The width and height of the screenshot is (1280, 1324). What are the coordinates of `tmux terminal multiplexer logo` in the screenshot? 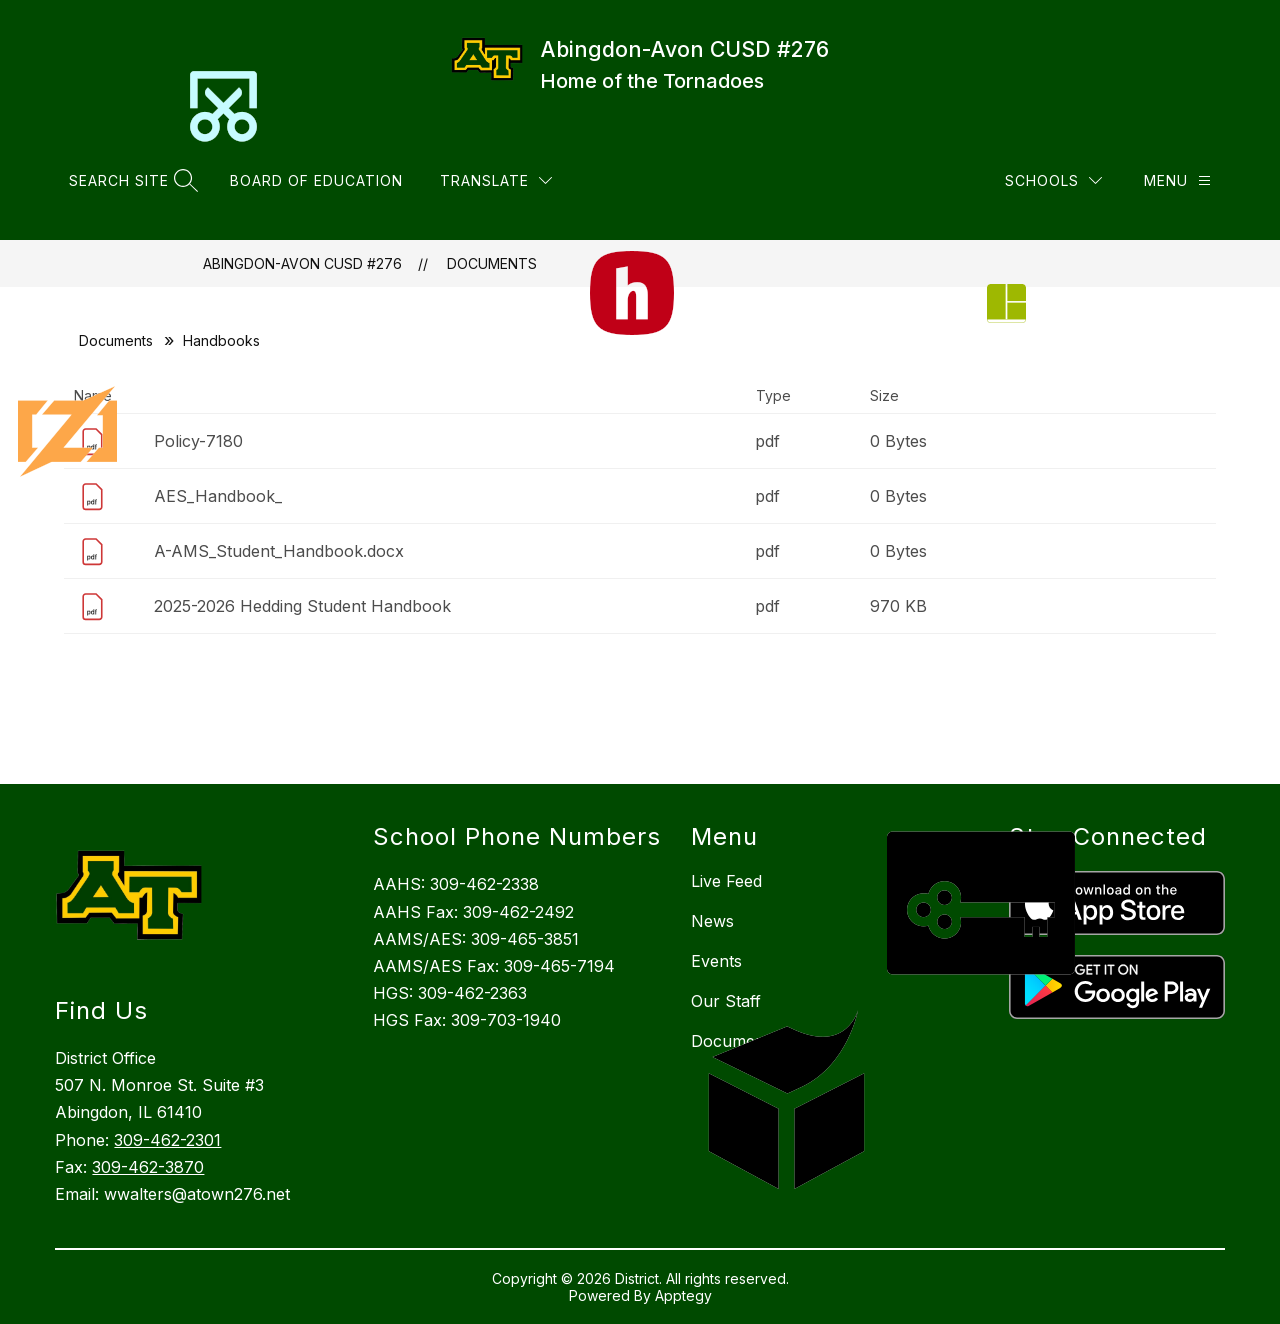 It's located at (1006, 303).